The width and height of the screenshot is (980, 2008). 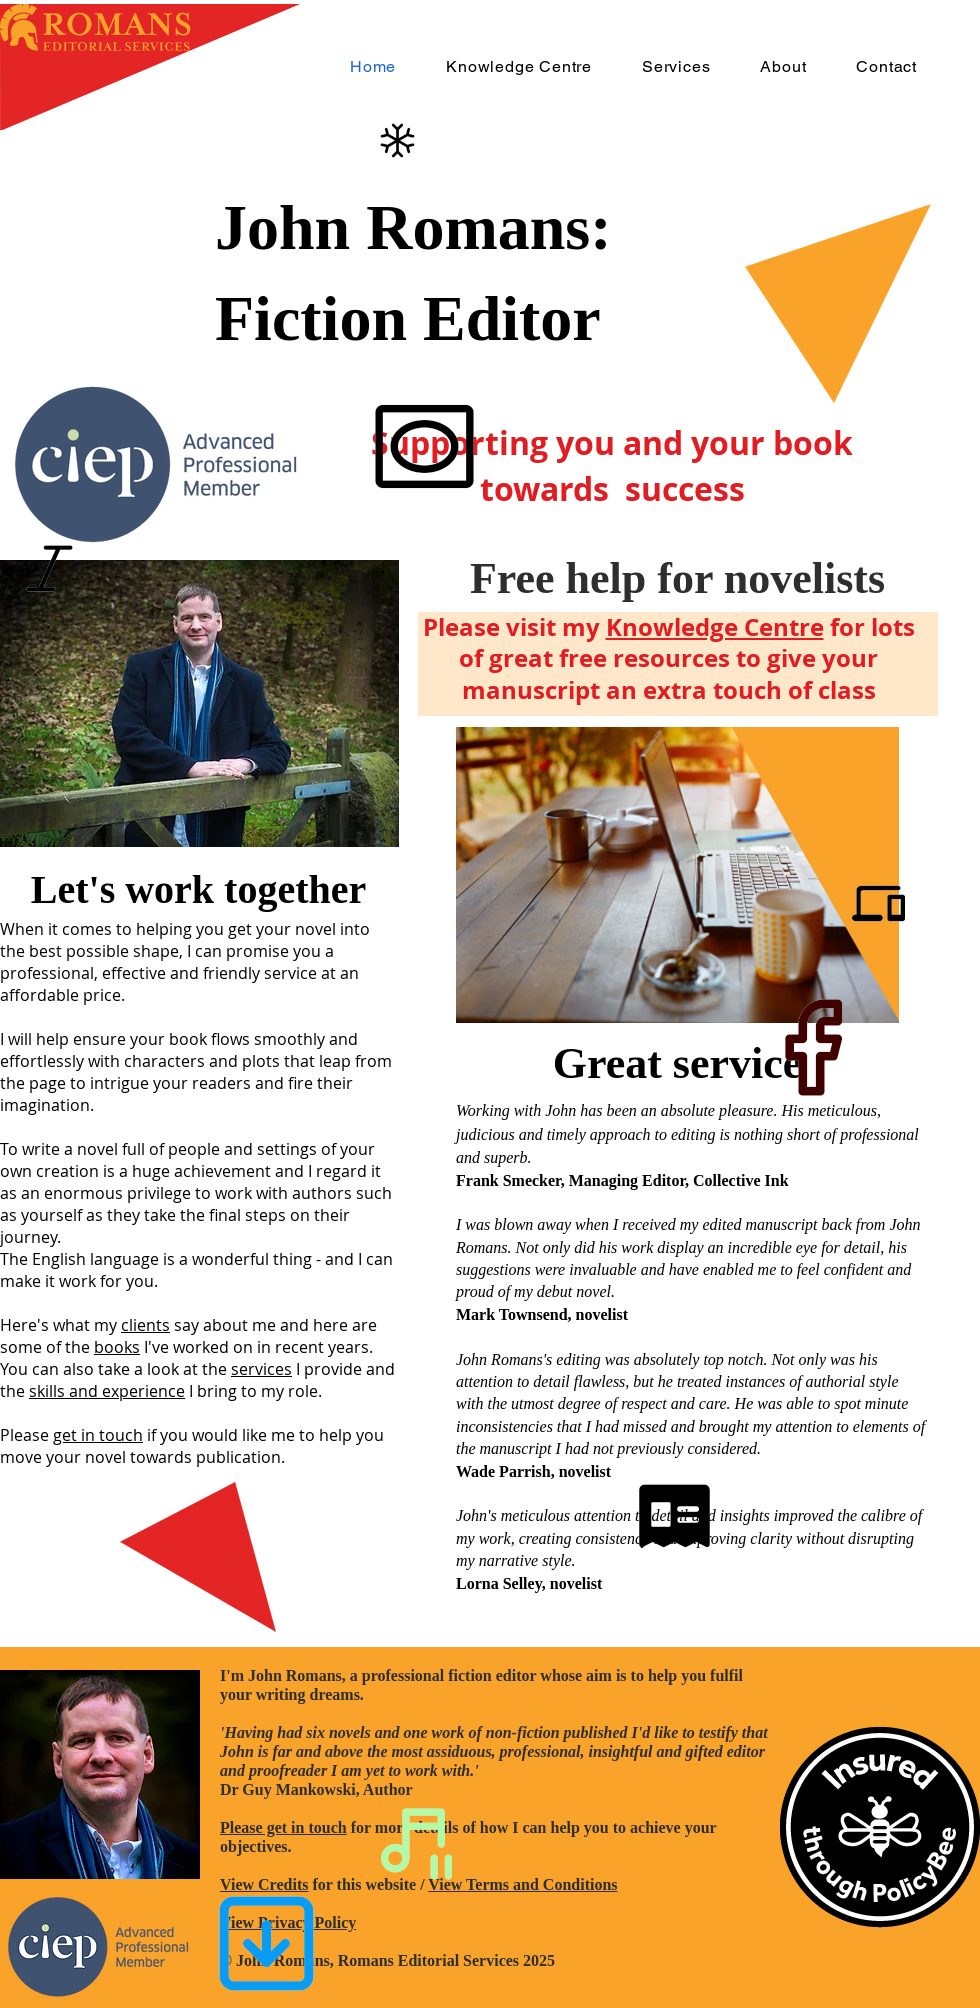 What do you see at coordinates (397, 140) in the screenshot?
I see `activate cooling or air conditioning mode` at bounding box center [397, 140].